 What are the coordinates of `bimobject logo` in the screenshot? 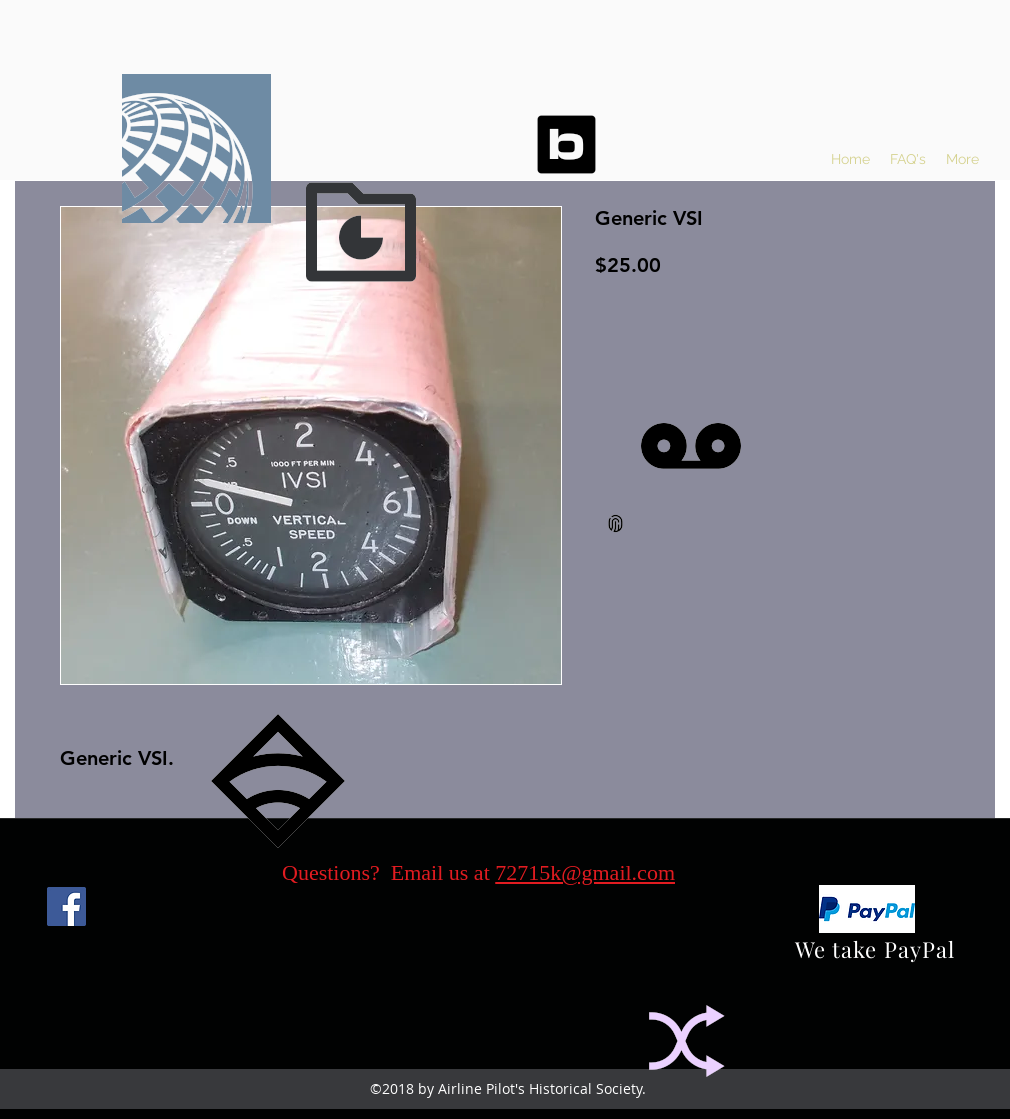 It's located at (566, 144).